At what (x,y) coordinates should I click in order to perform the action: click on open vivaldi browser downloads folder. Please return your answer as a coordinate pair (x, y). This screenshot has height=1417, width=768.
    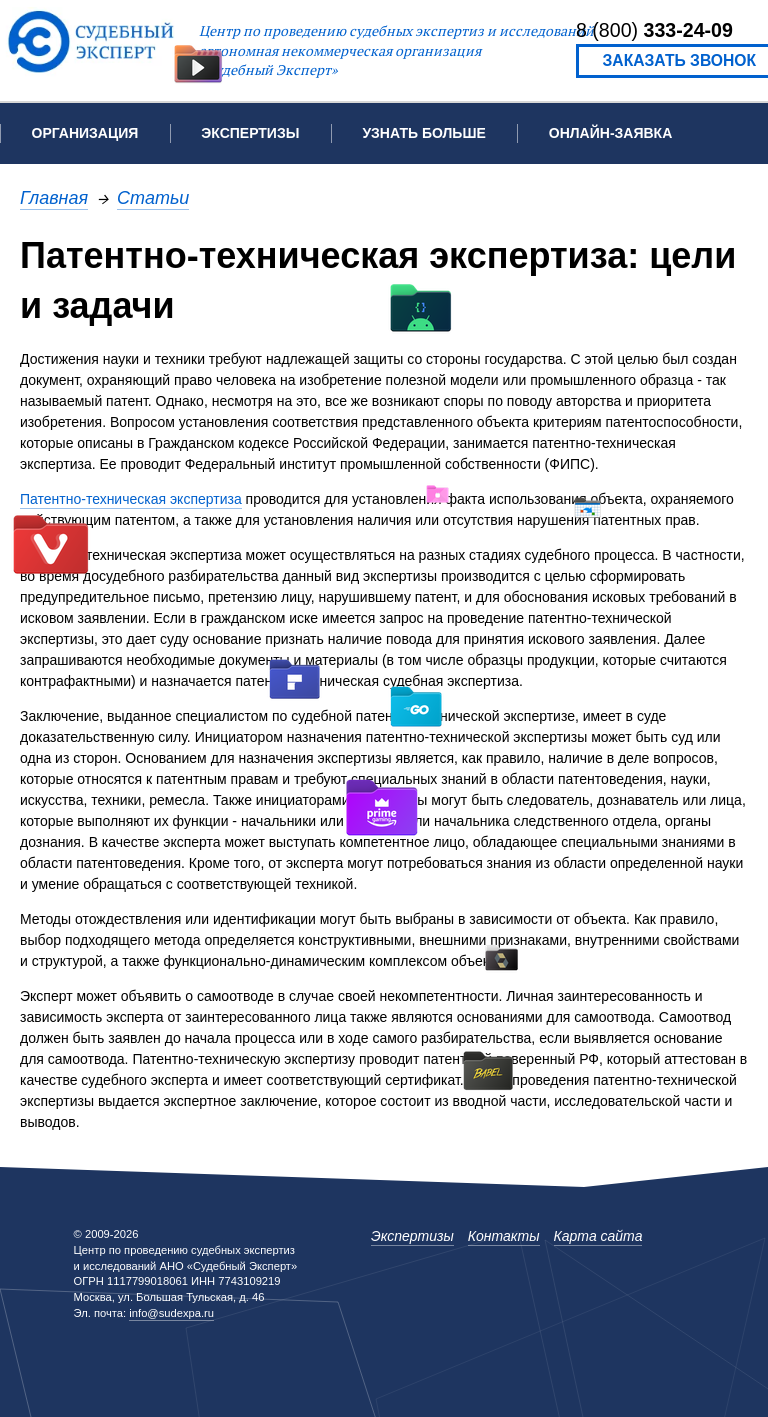
    Looking at the image, I should click on (50, 546).